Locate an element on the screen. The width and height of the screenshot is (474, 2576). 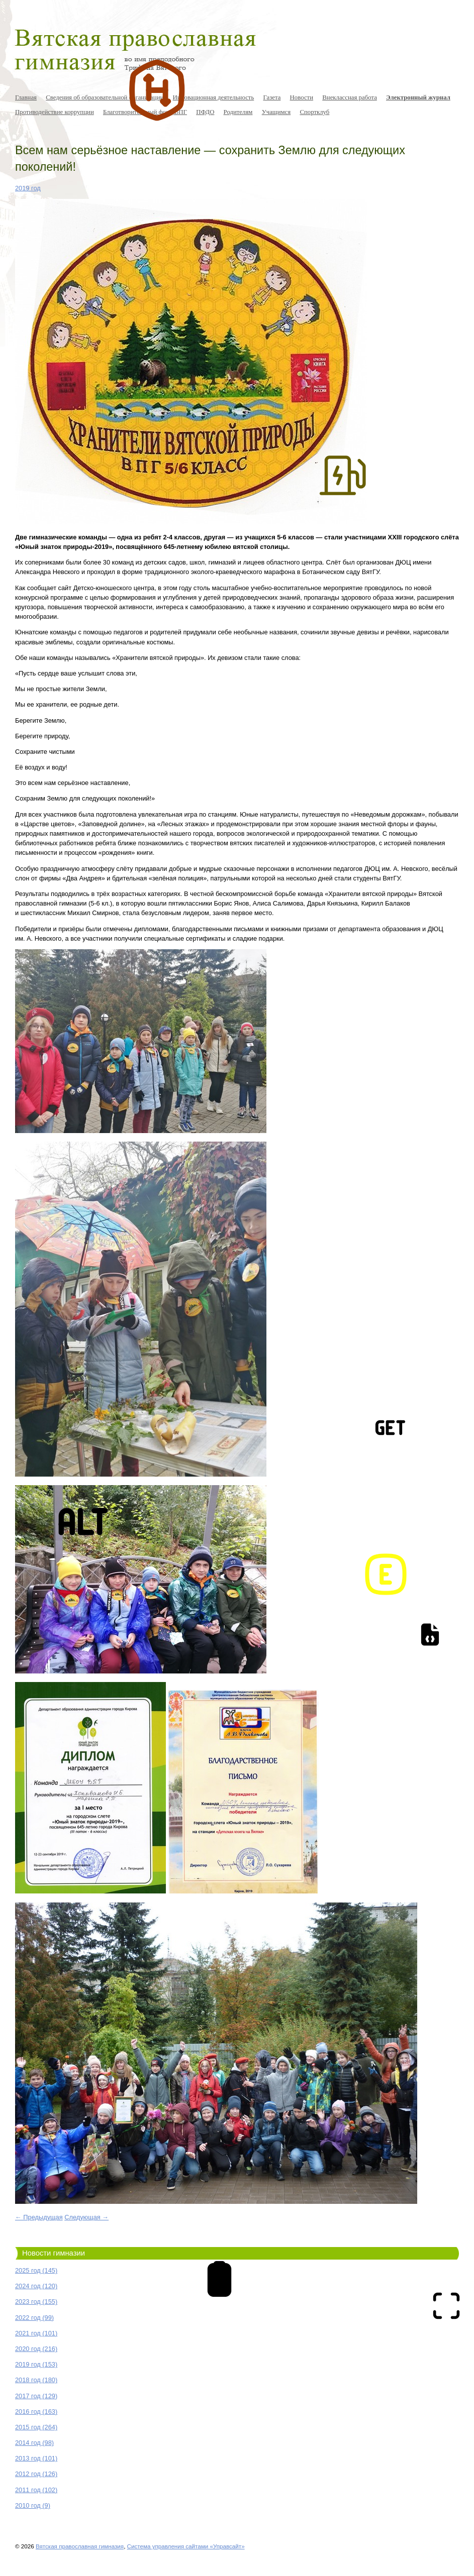
indicates an item starting with the letter E is located at coordinates (386, 1574).